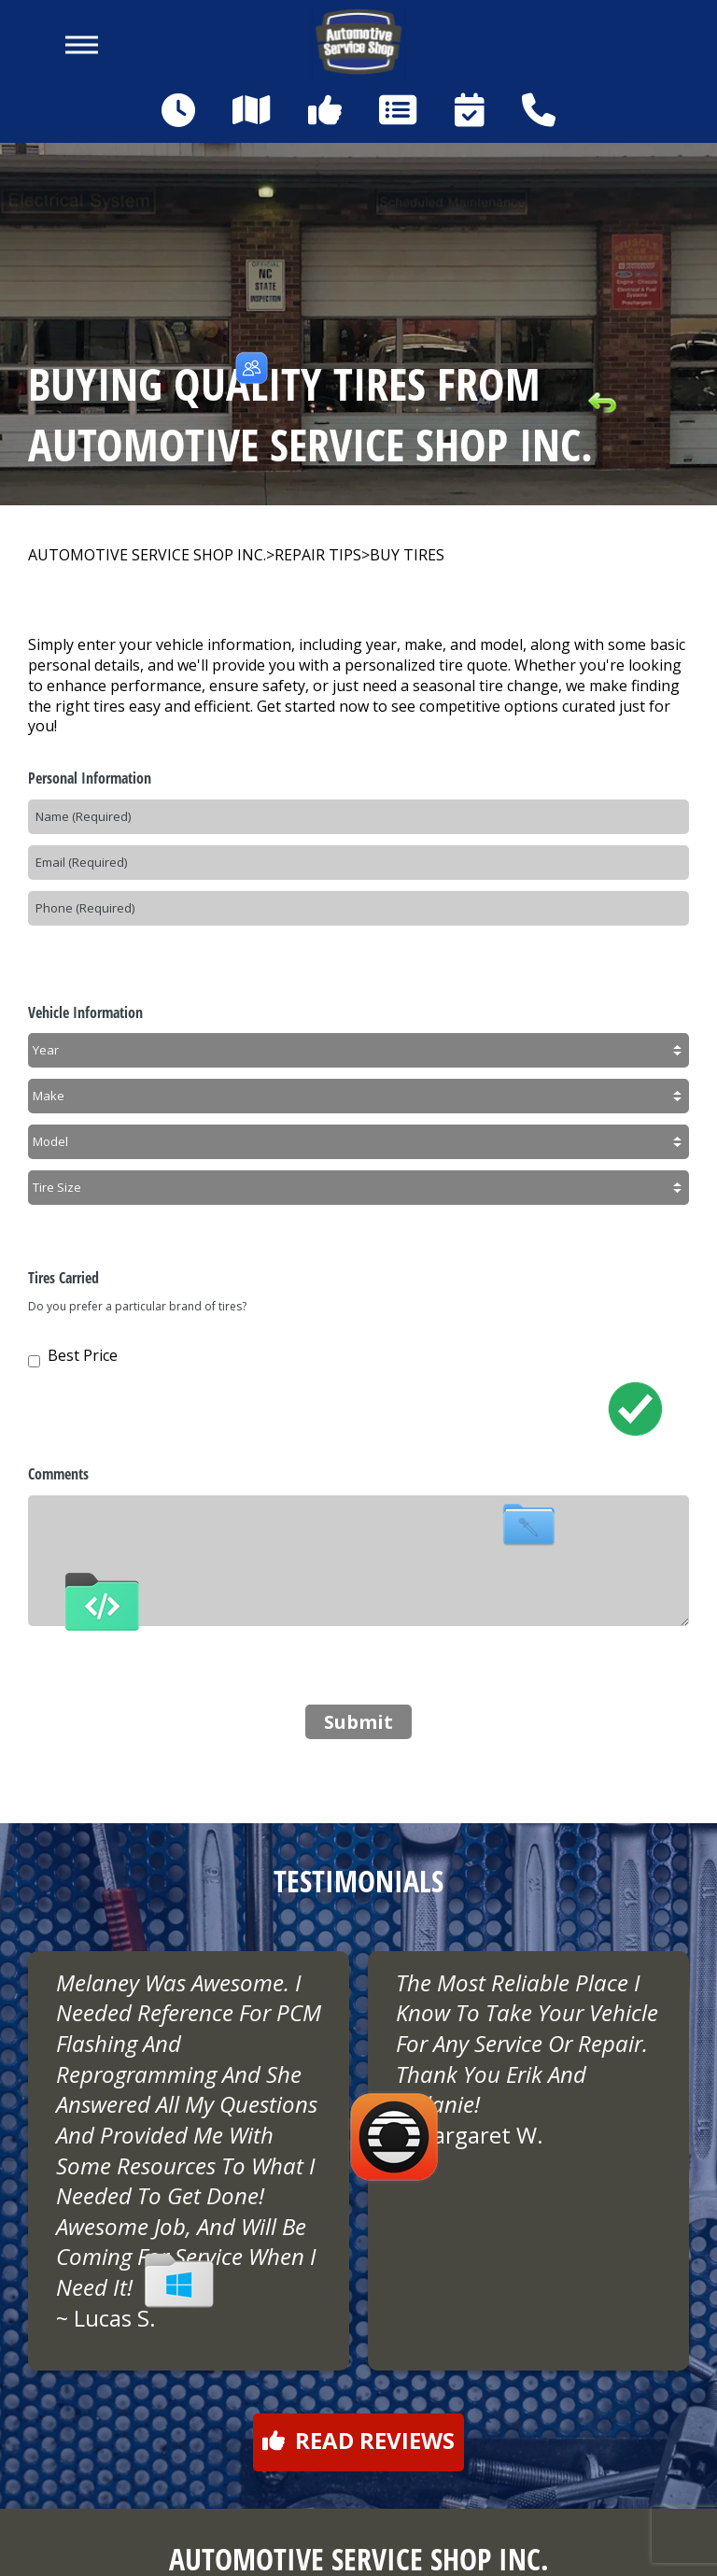  What do you see at coordinates (635, 1408) in the screenshot?
I see `indicates a completed or successful action` at bounding box center [635, 1408].